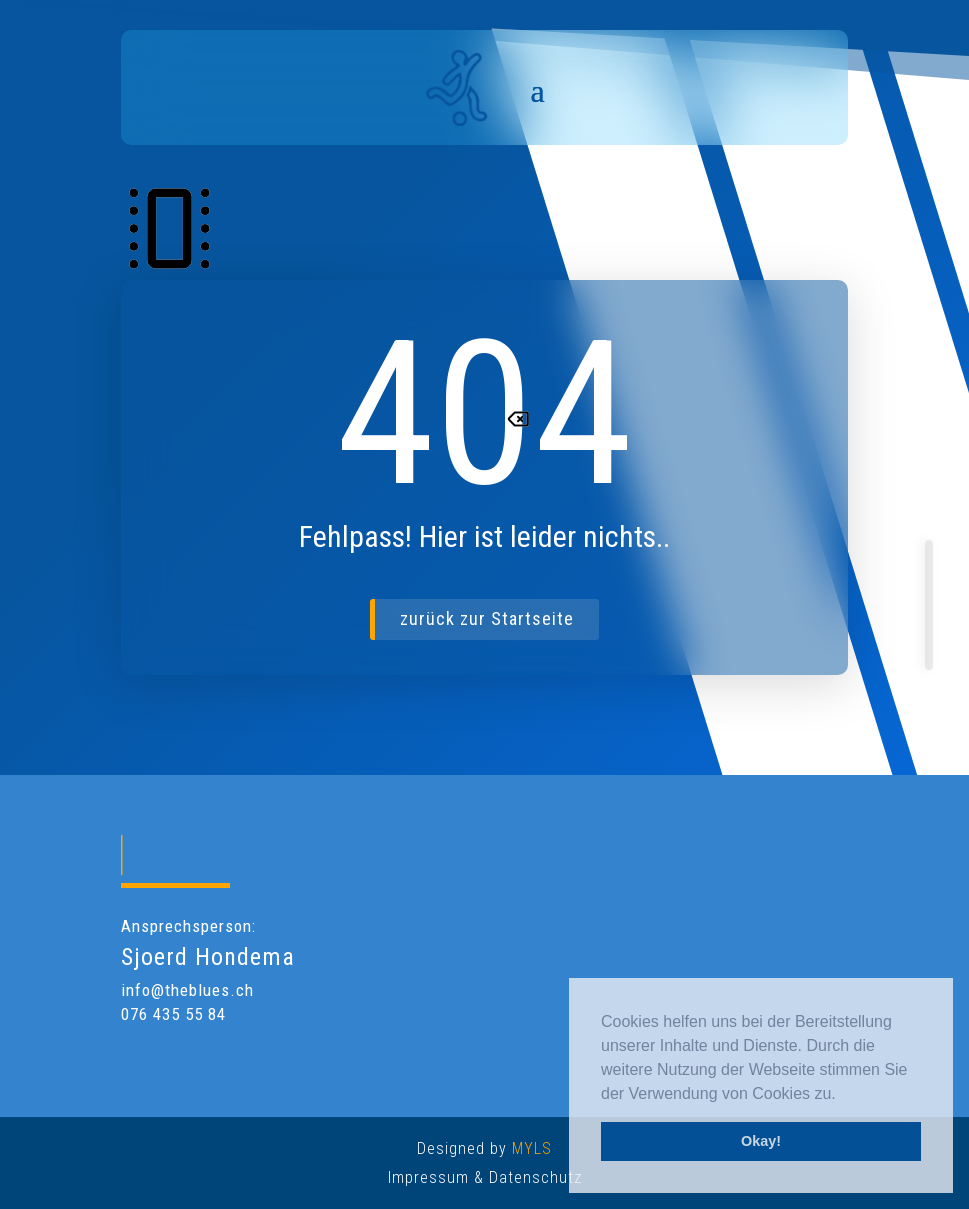  What do you see at coordinates (518, 419) in the screenshot?
I see `delete the previous character` at bounding box center [518, 419].